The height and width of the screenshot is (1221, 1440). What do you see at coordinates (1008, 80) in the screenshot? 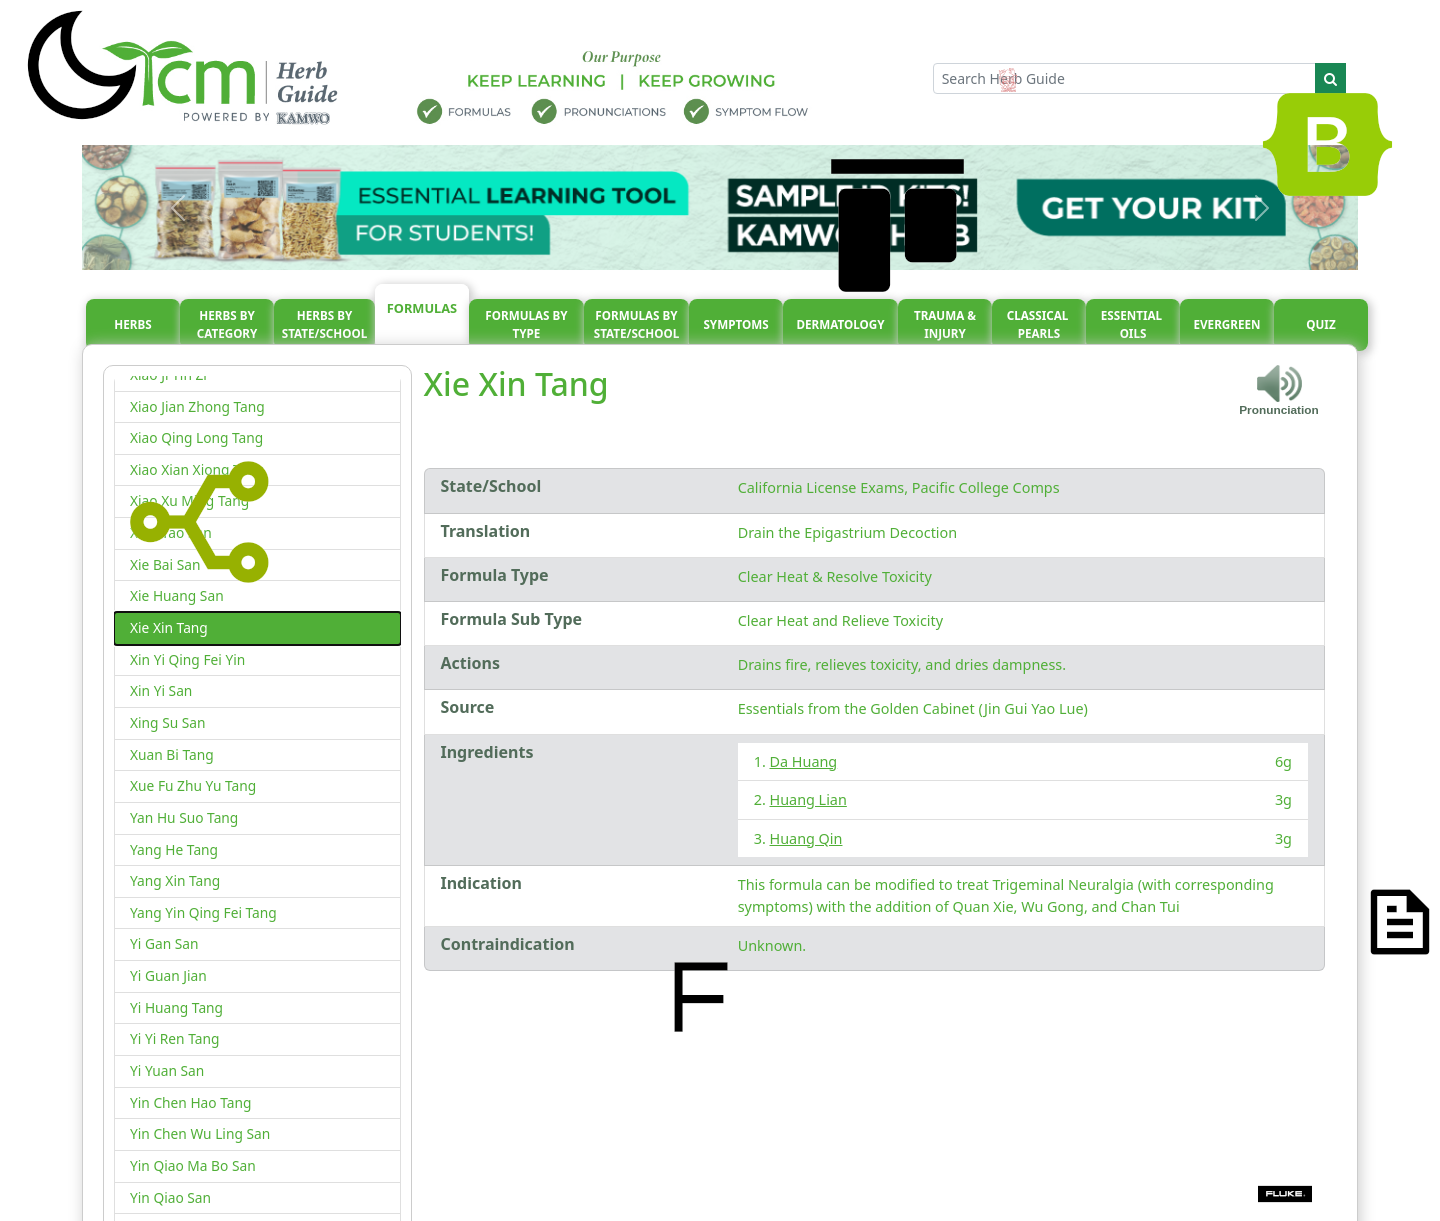
I see `visit the Composer website or documentation` at bounding box center [1008, 80].